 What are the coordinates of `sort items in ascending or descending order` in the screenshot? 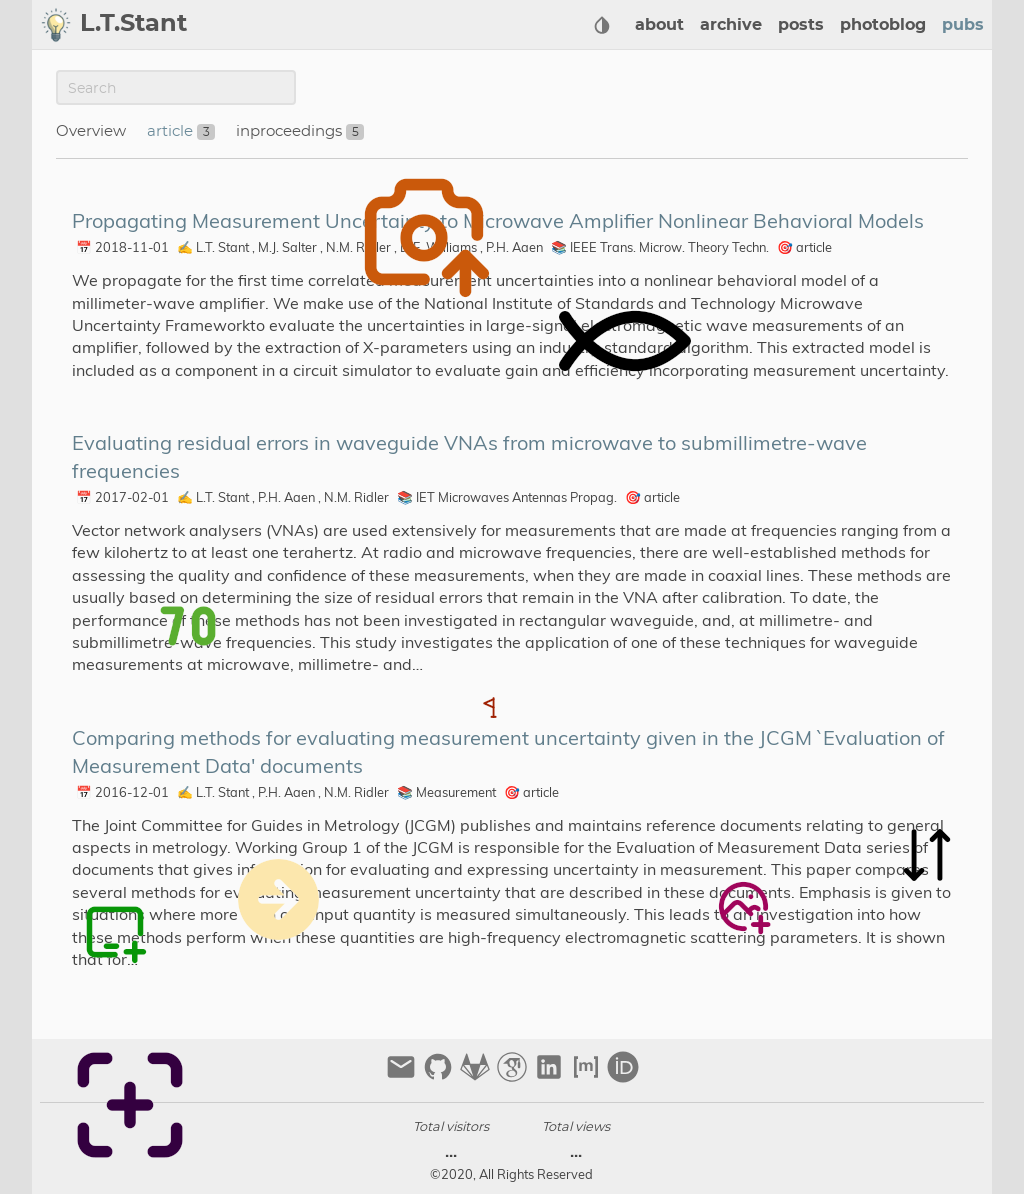 It's located at (927, 855).